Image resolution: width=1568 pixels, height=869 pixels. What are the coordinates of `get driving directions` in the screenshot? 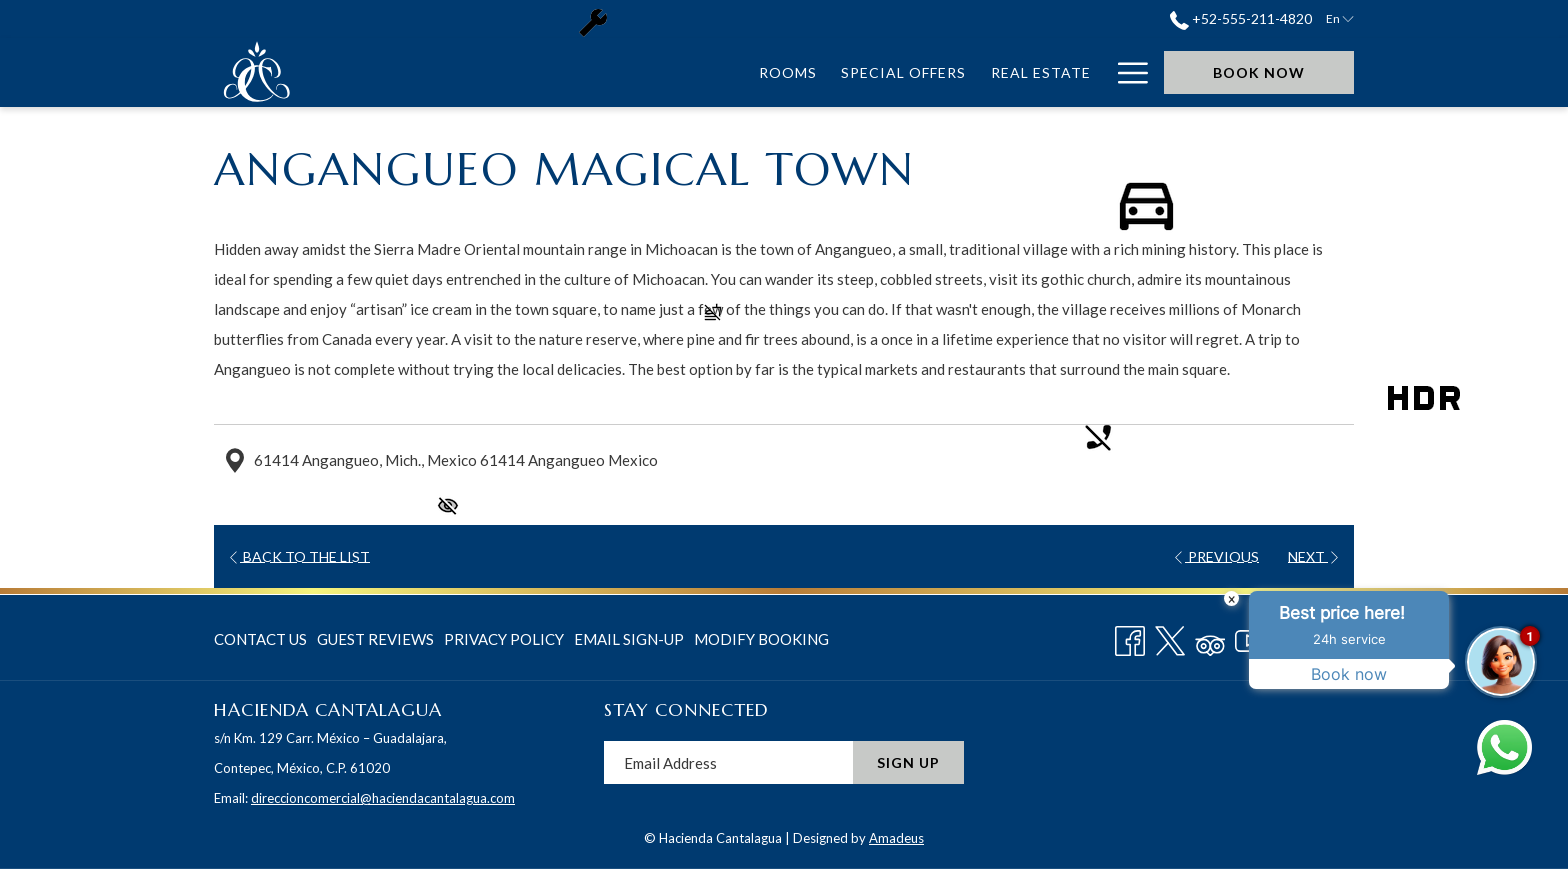 It's located at (1146, 203).